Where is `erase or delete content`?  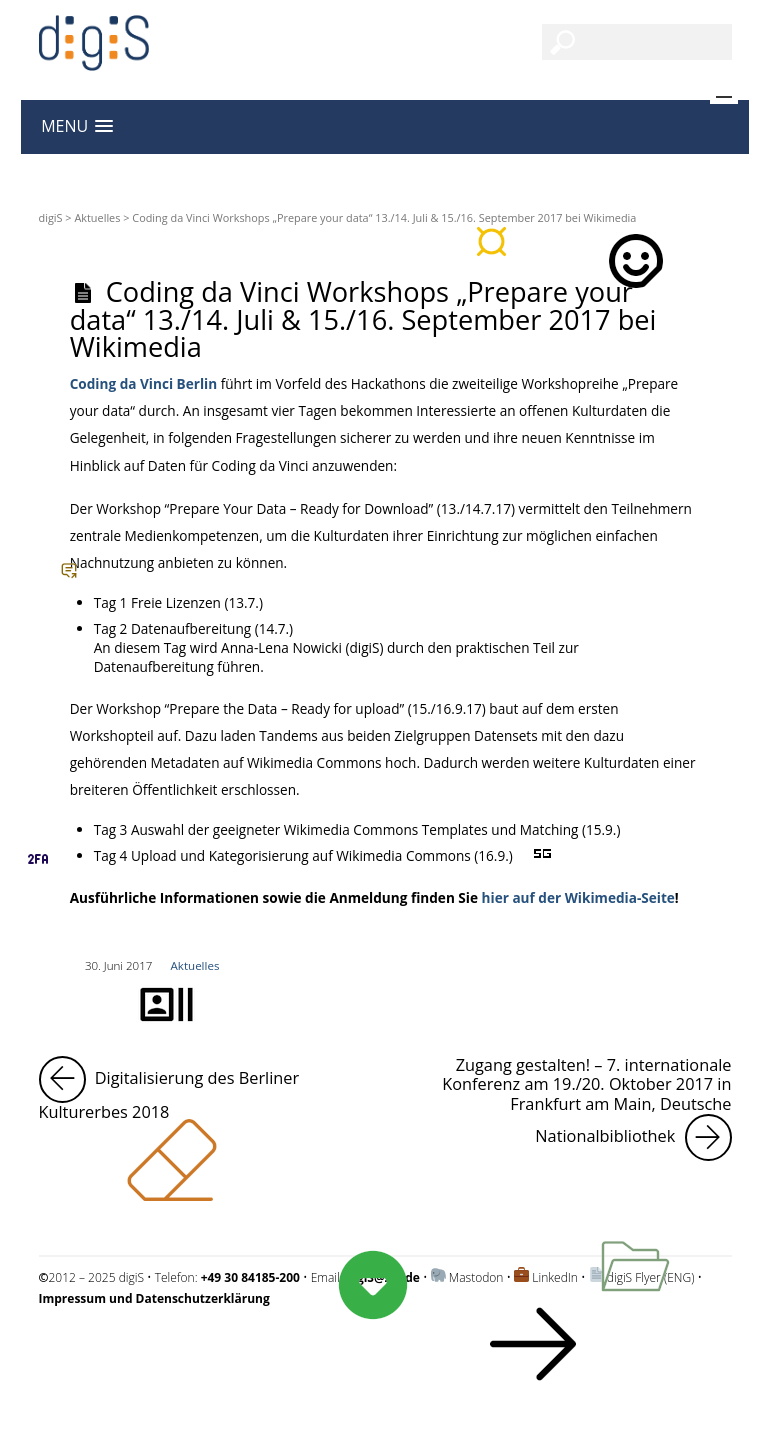 erase or delete content is located at coordinates (172, 1160).